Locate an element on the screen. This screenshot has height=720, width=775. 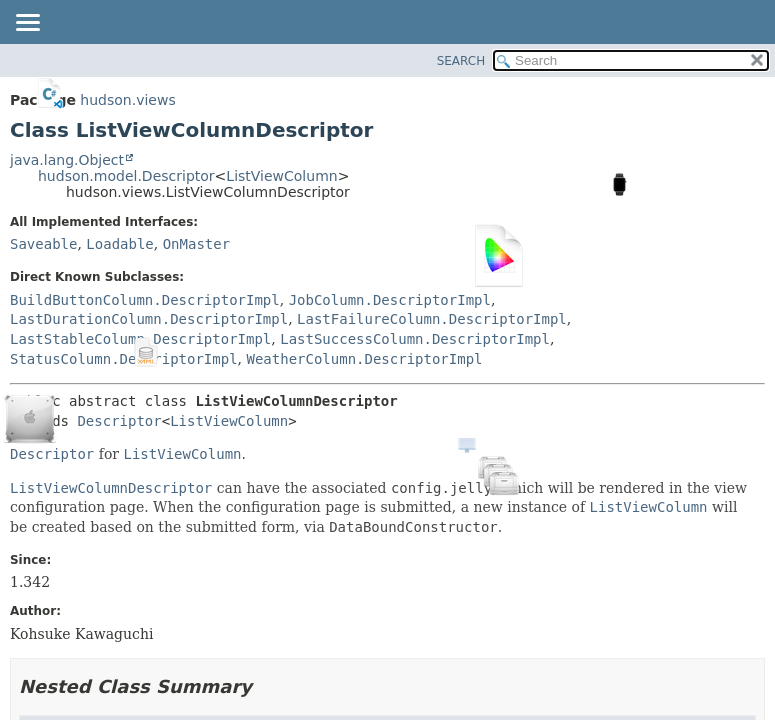
yaml configuration file is located at coordinates (146, 352).